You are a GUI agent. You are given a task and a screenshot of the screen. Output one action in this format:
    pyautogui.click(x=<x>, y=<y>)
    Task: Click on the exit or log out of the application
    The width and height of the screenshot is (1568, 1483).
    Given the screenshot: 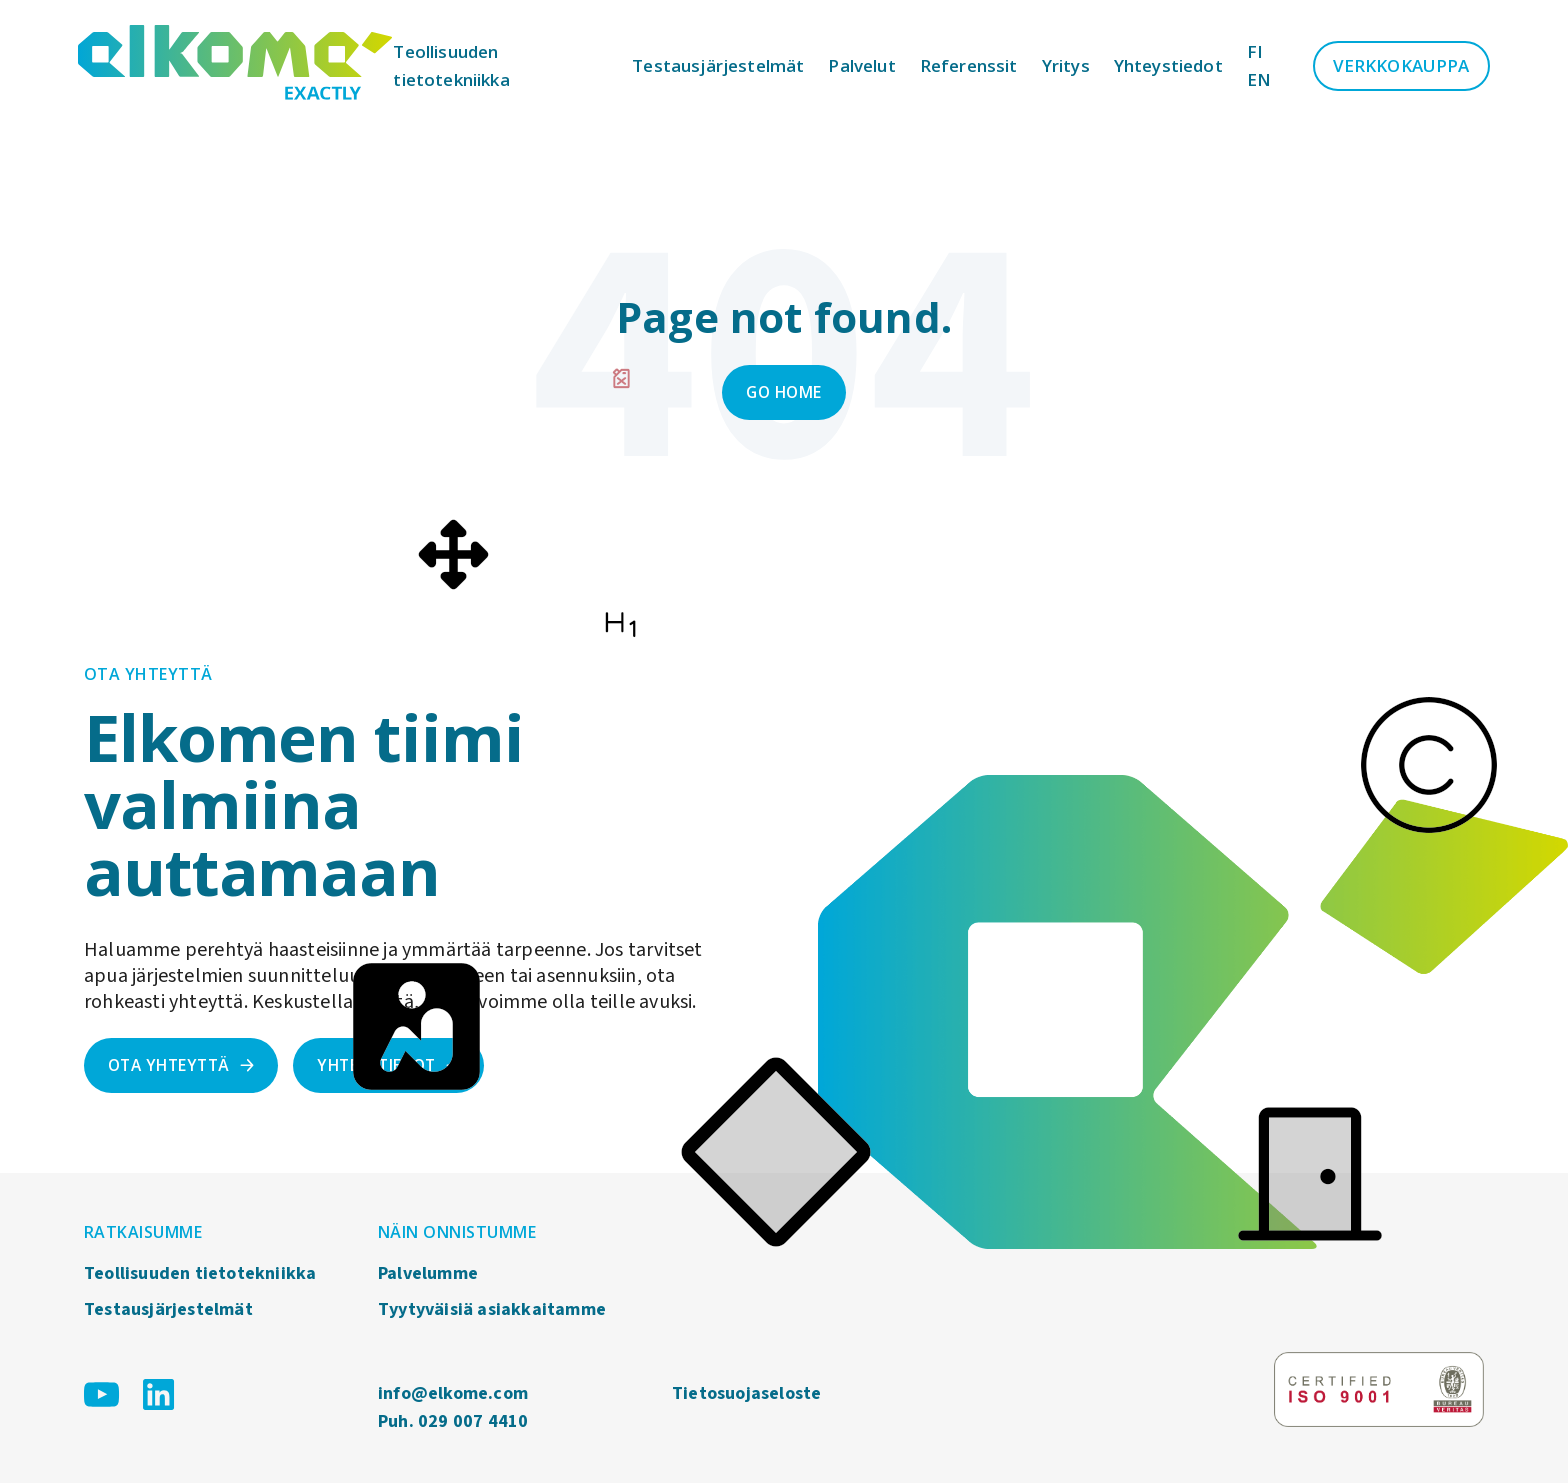 What is the action you would take?
    pyautogui.click(x=1310, y=1174)
    